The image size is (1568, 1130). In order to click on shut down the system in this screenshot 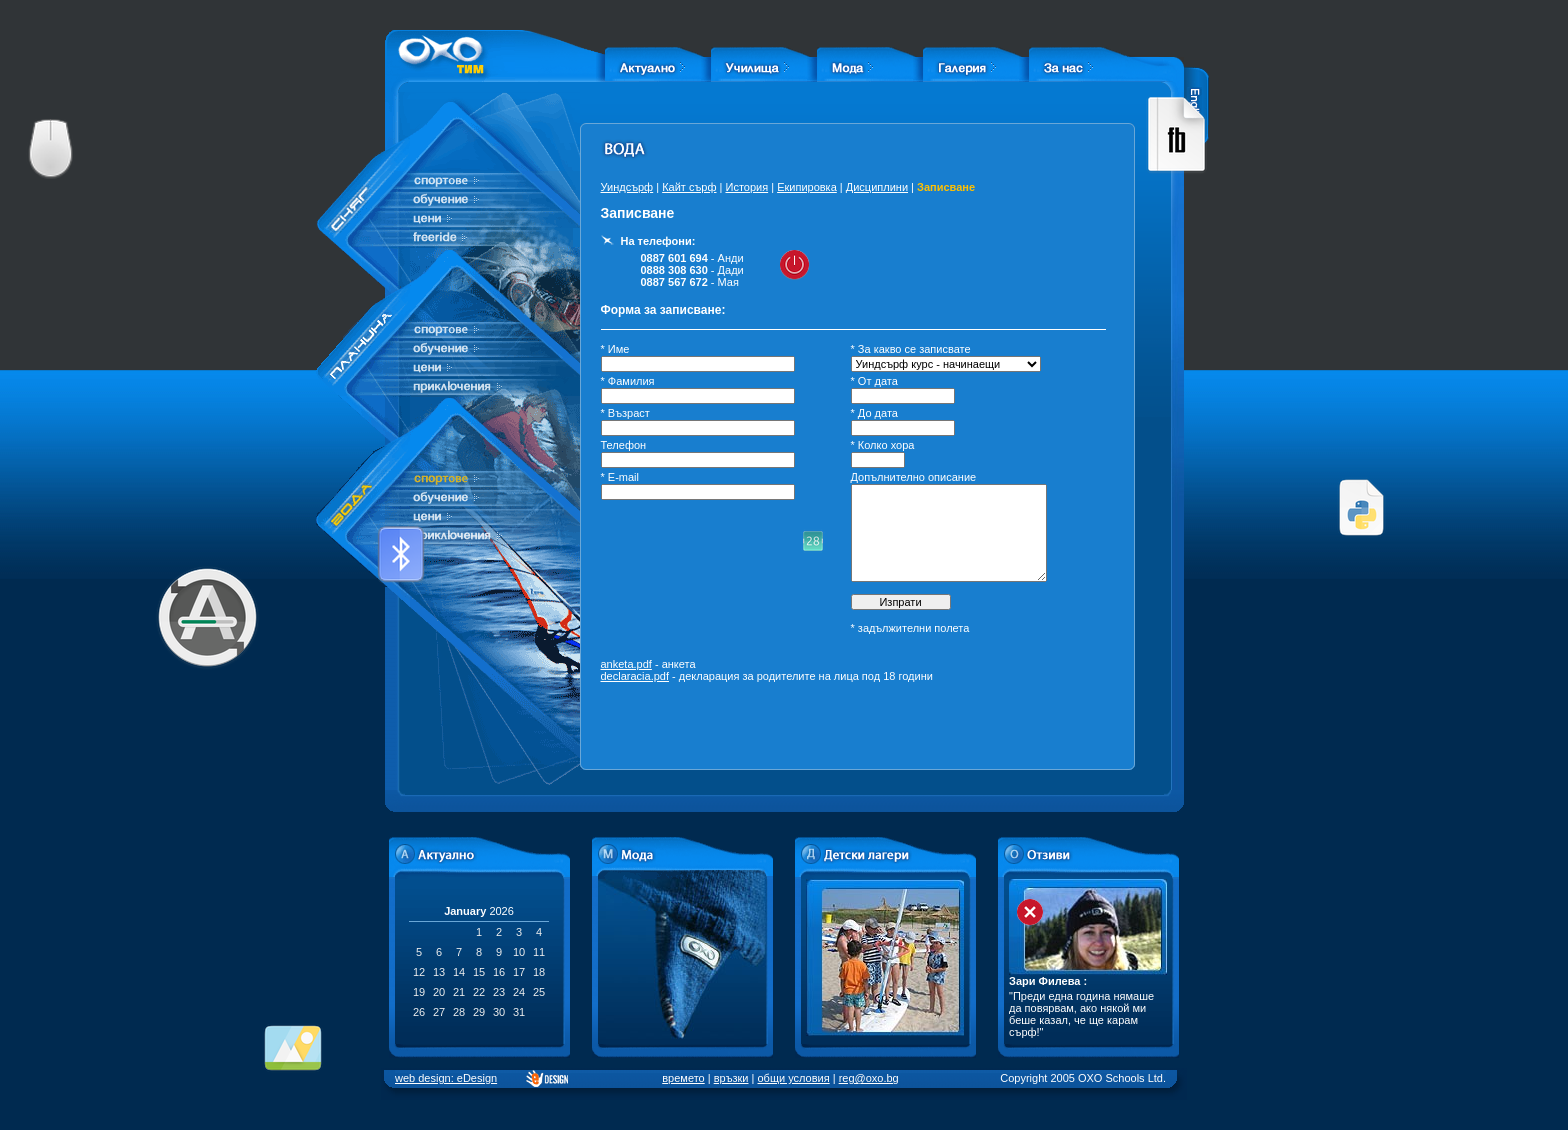, I will do `click(795, 265)`.